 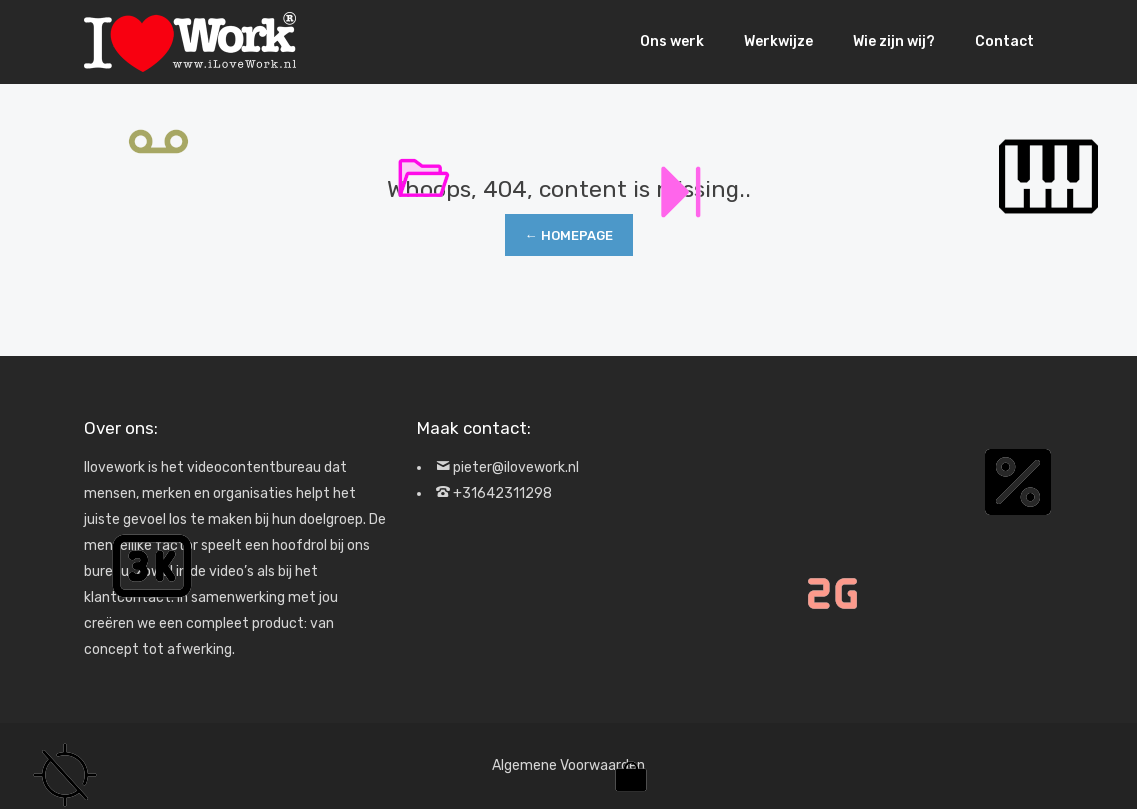 What do you see at coordinates (1018, 482) in the screenshot?
I see `view discount or promotional offer` at bounding box center [1018, 482].